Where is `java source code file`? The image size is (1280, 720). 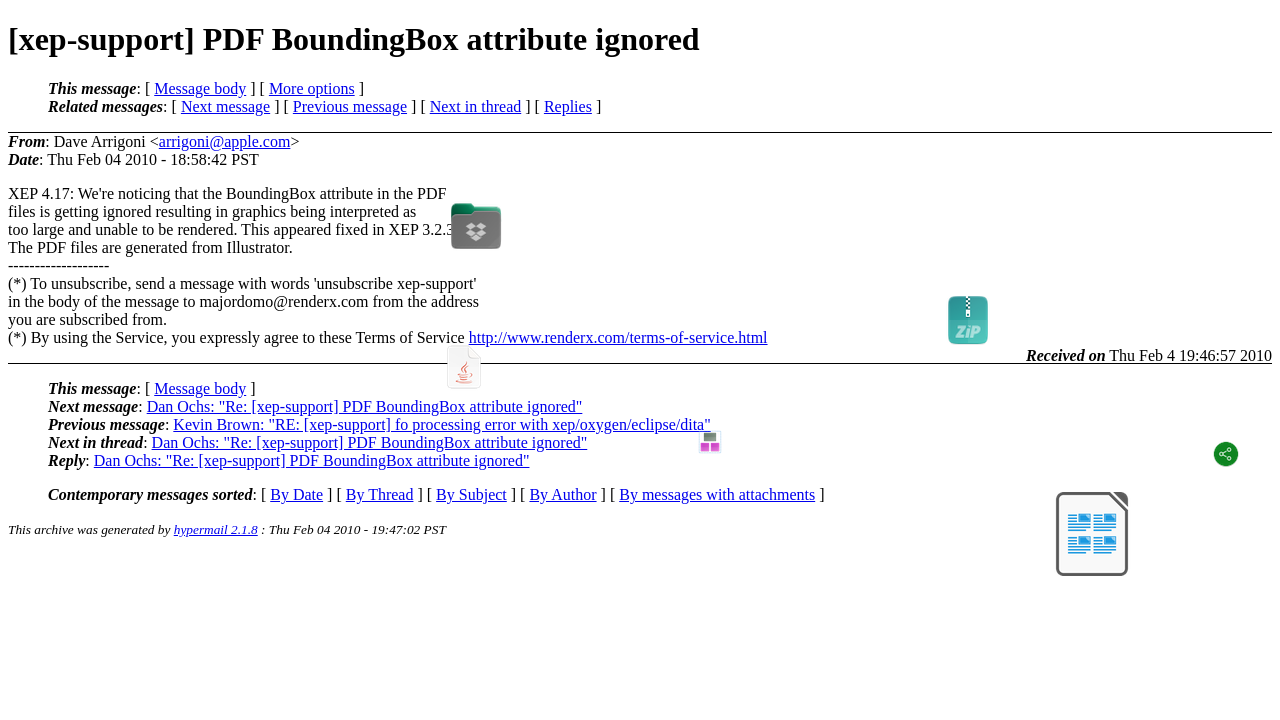 java source code file is located at coordinates (464, 367).